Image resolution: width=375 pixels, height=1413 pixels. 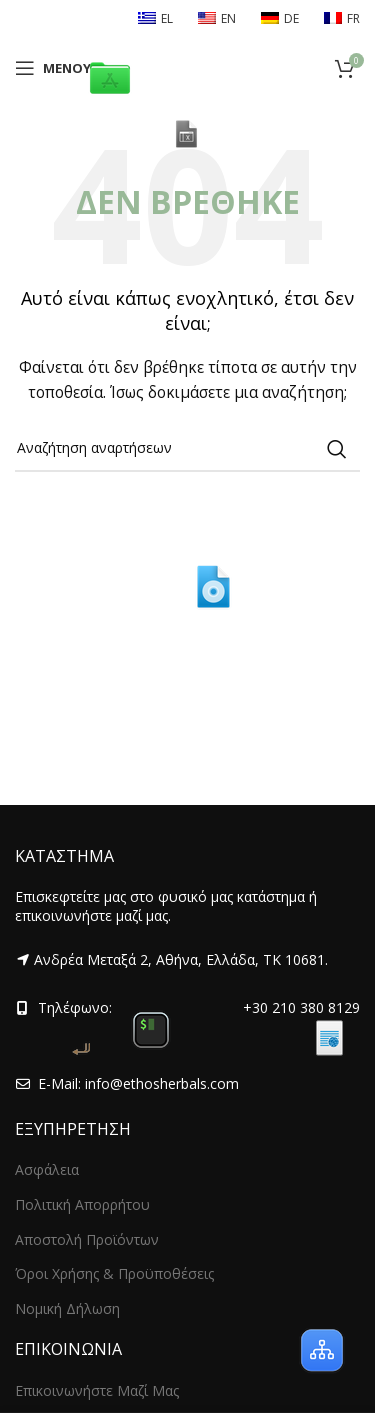 I want to click on reply to all recipients in an email thread, so click(x=81, y=1048).